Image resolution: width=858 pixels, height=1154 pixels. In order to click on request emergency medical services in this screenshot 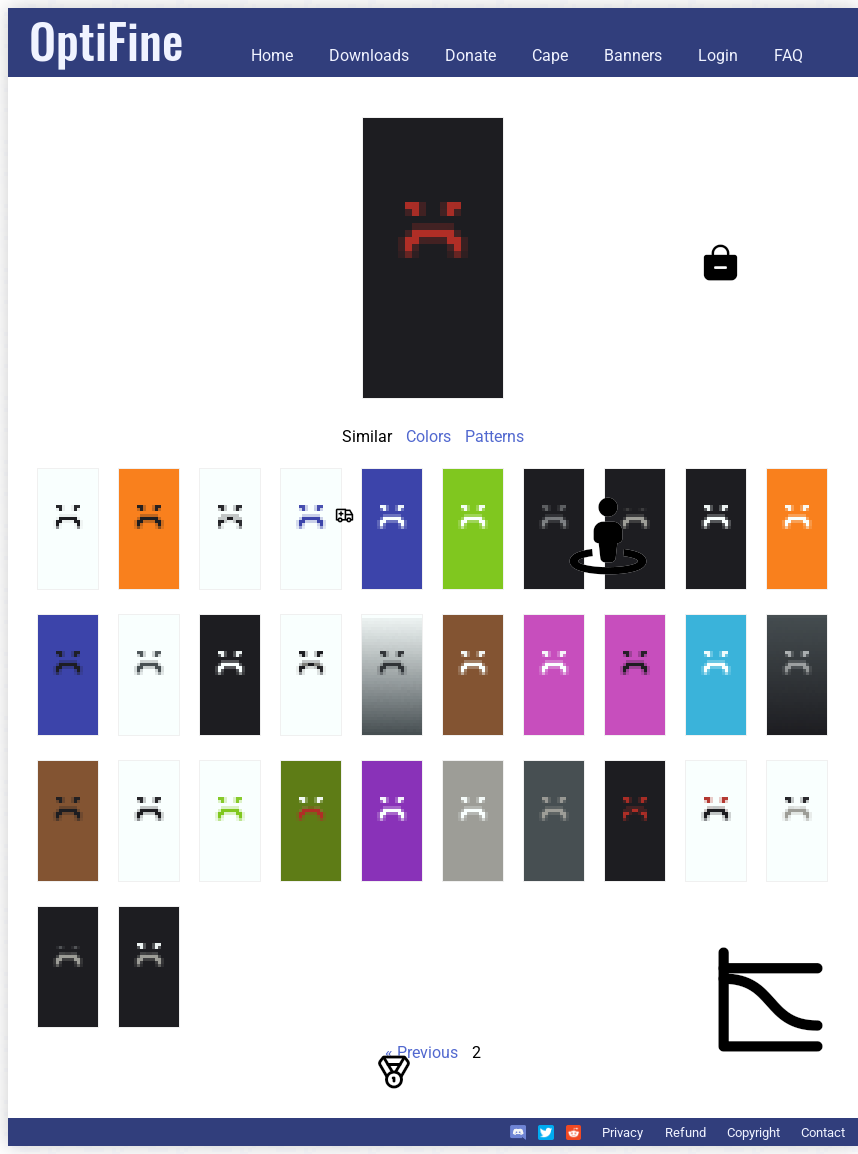, I will do `click(344, 515)`.